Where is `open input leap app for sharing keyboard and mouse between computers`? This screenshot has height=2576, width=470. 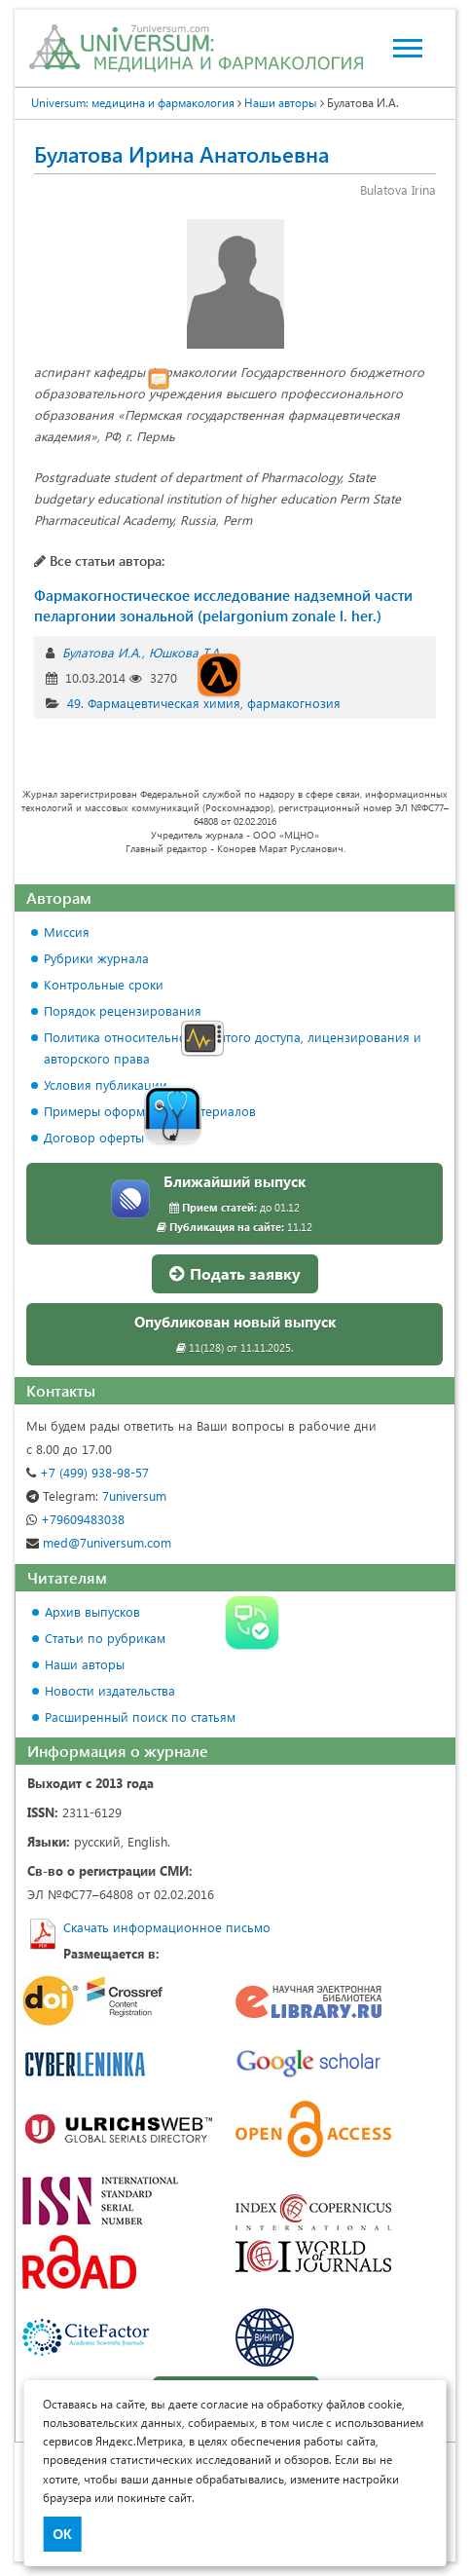
open input leap app for sharing keyboard and mouse between computers is located at coordinates (252, 1623).